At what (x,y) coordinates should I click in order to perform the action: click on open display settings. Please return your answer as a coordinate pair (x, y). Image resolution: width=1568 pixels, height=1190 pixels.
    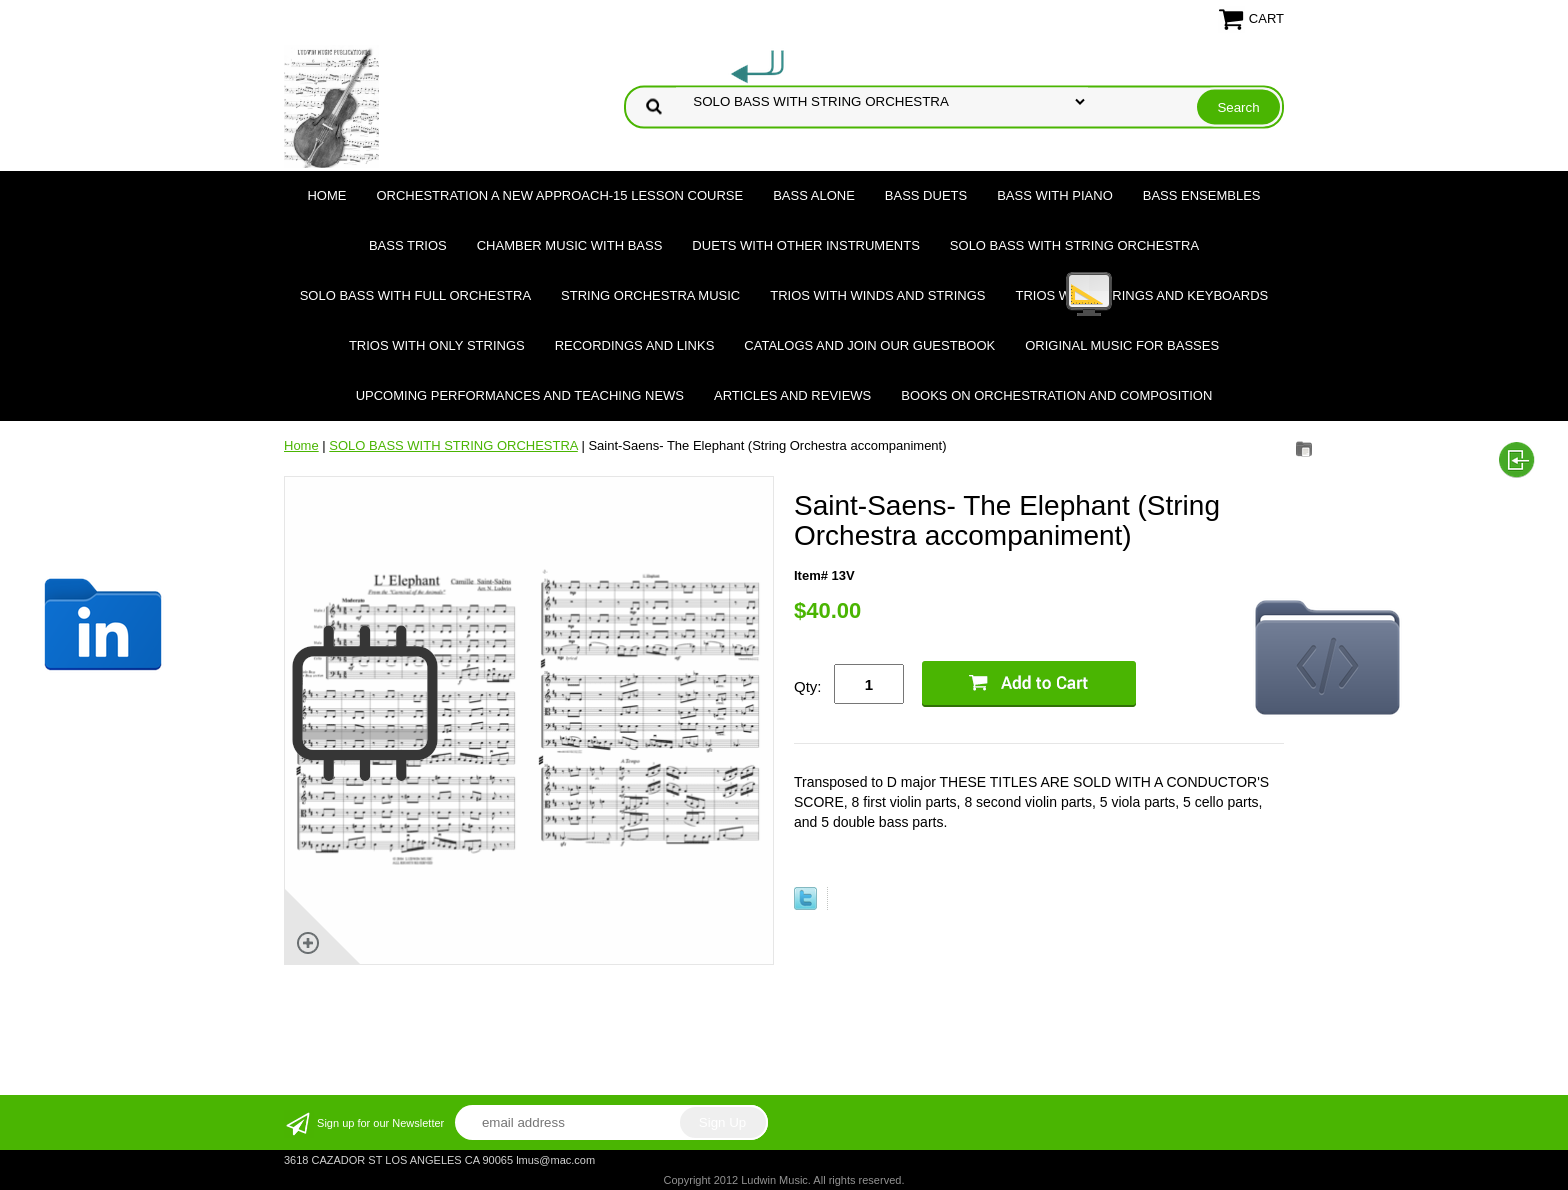
    Looking at the image, I should click on (1089, 294).